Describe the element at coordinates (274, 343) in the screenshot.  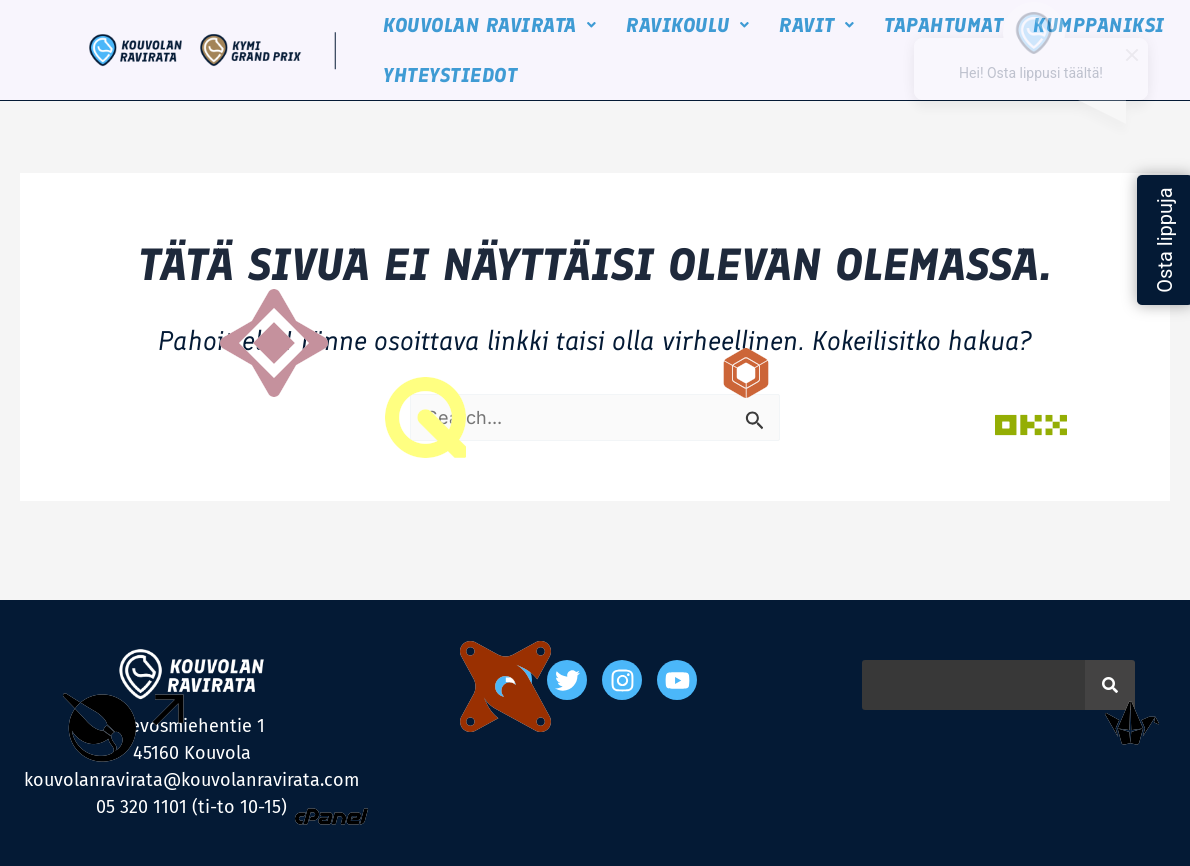
I see `openmined logo - an open-source privacy-focused AI platform` at that location.